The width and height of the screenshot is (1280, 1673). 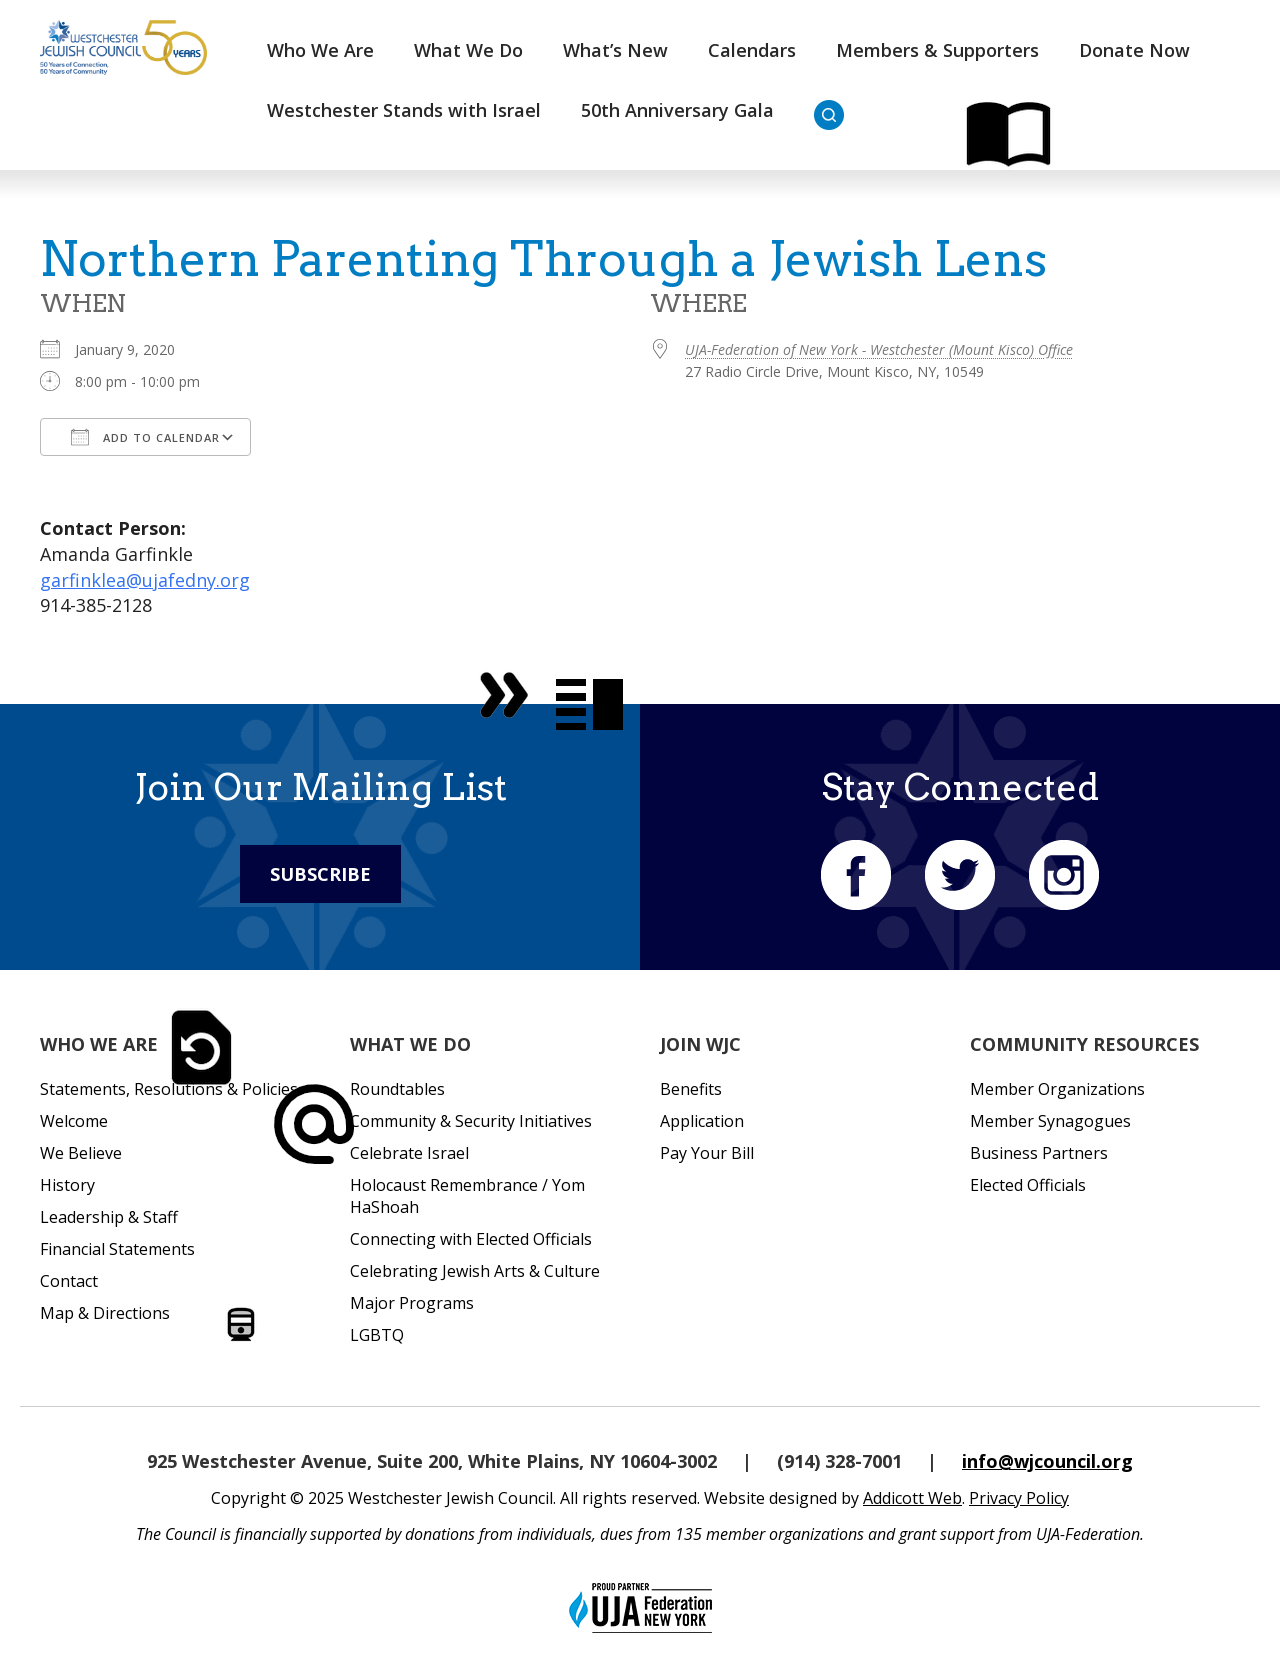 I want to click on get directions to a railway or train station, so click(x=241, y=1326).